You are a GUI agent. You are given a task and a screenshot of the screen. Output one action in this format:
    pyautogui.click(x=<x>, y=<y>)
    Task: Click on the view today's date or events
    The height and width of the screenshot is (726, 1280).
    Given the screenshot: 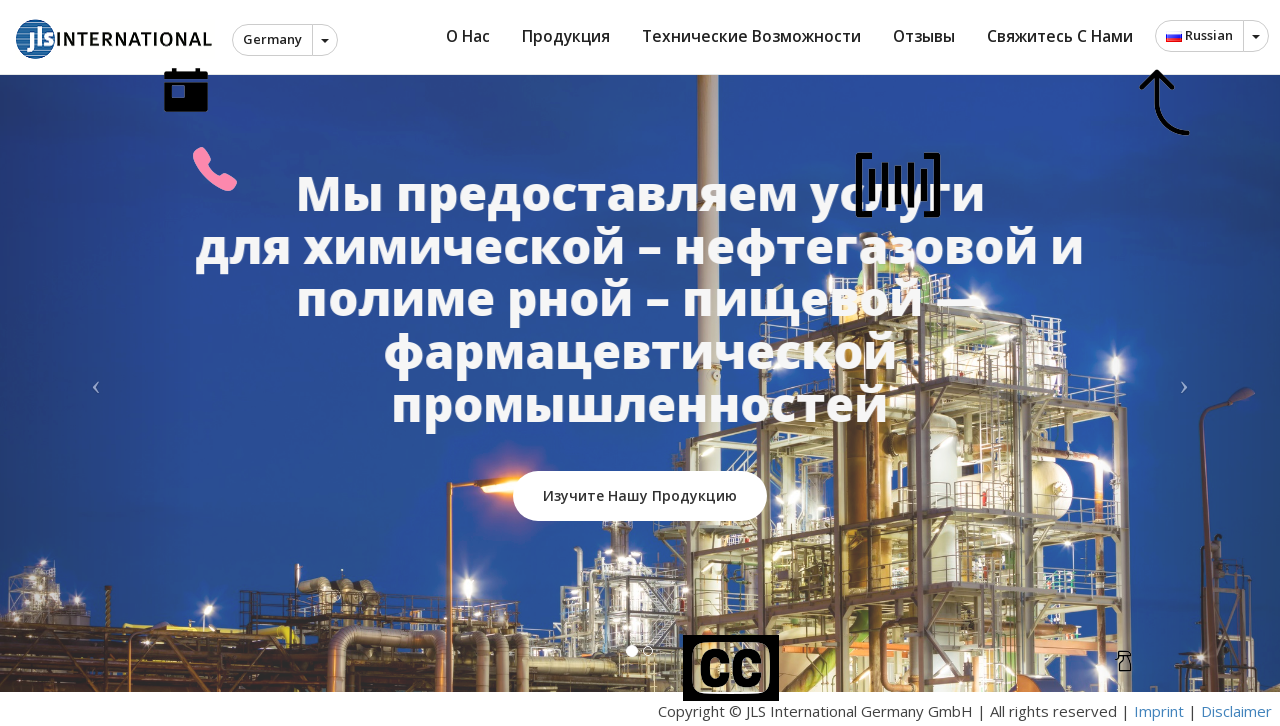 What is the action you would take?
    pyautogui.click(x=186, y=90)
    